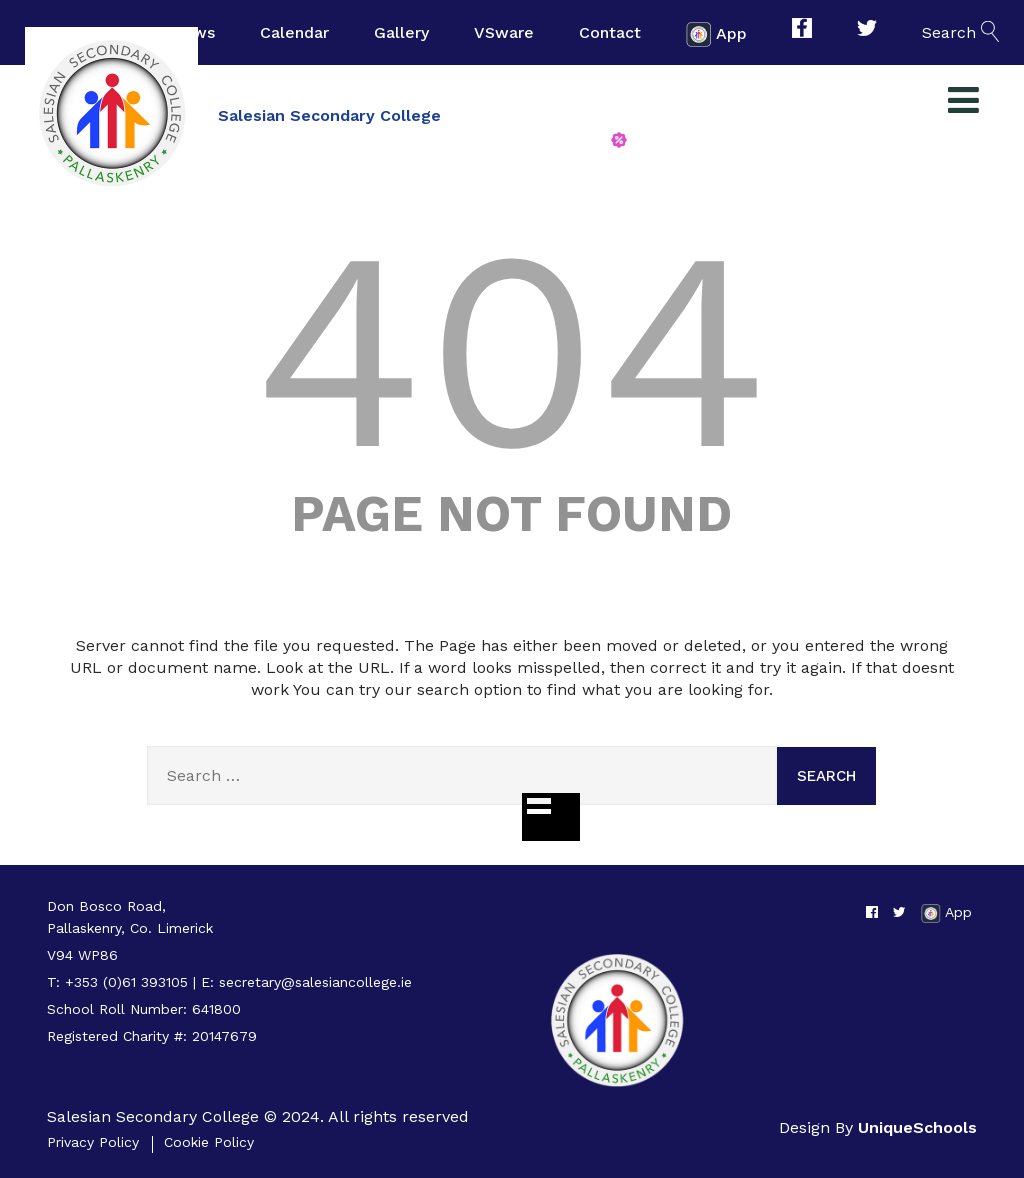 The image size is (1024, 1178). What do you see at coordinates (619, 140) in the screenshot?
I see `view available discounts or promotions` at bounding box center [619, 140].